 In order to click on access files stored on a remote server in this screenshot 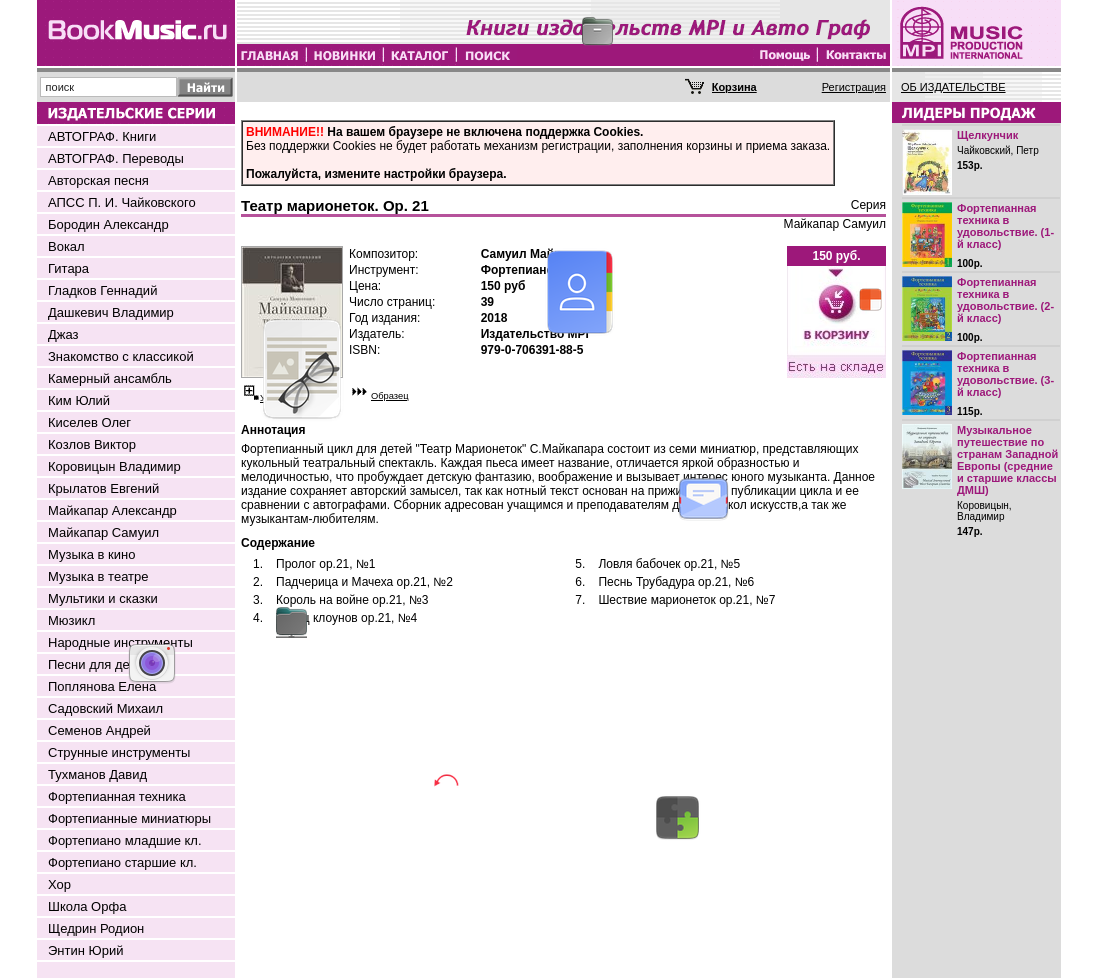, I will do `click(291, 622)`.